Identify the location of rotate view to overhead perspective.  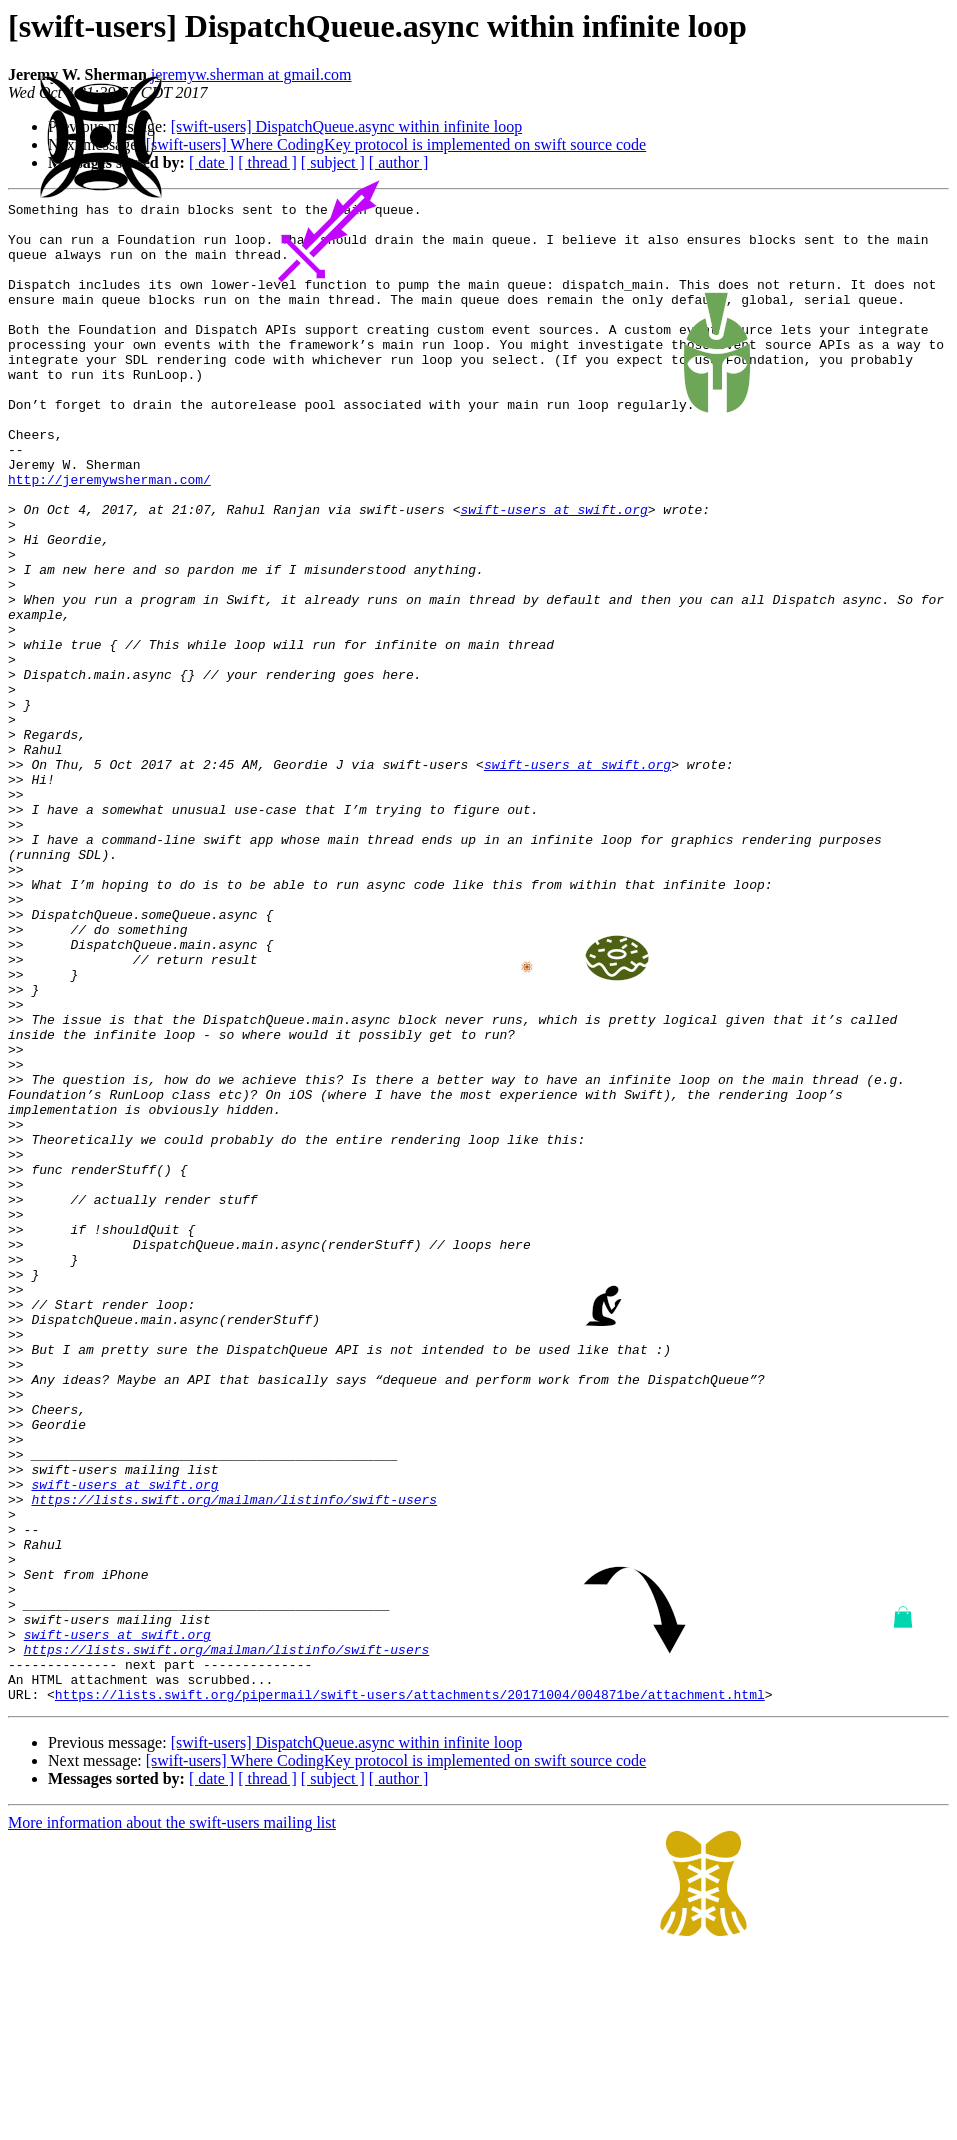
(634, 1610).